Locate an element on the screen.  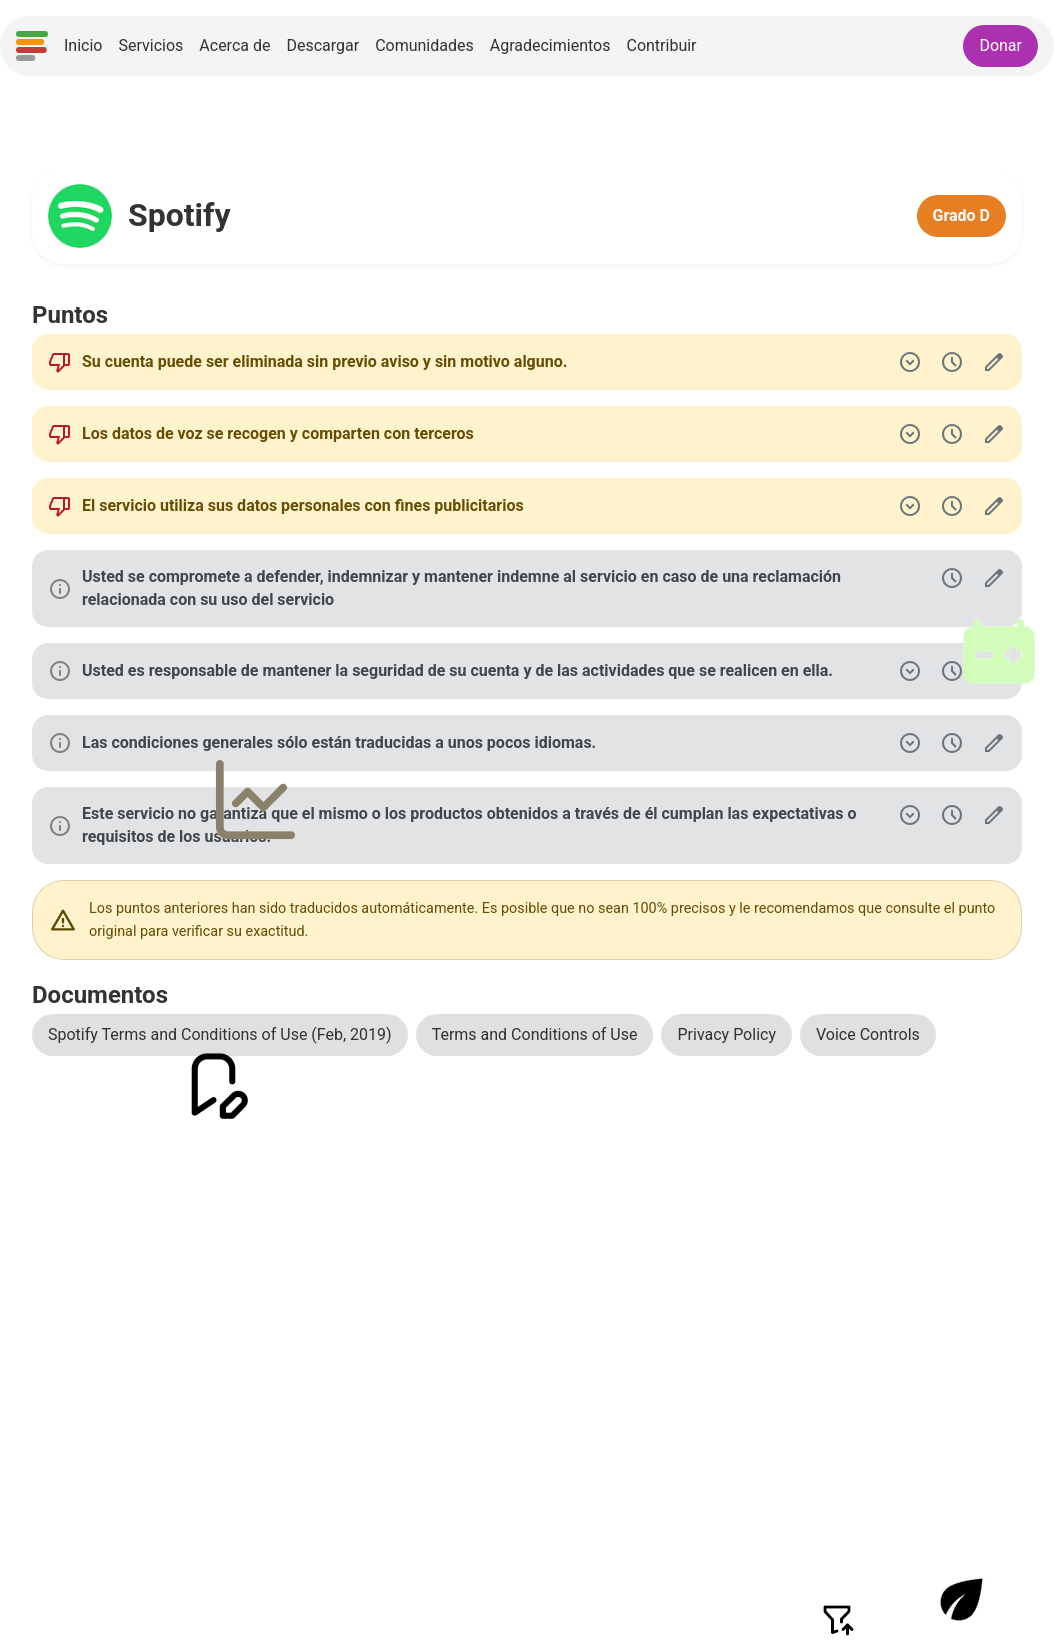
sort filtered results in ascending order is located at coordinates (837, 1619).